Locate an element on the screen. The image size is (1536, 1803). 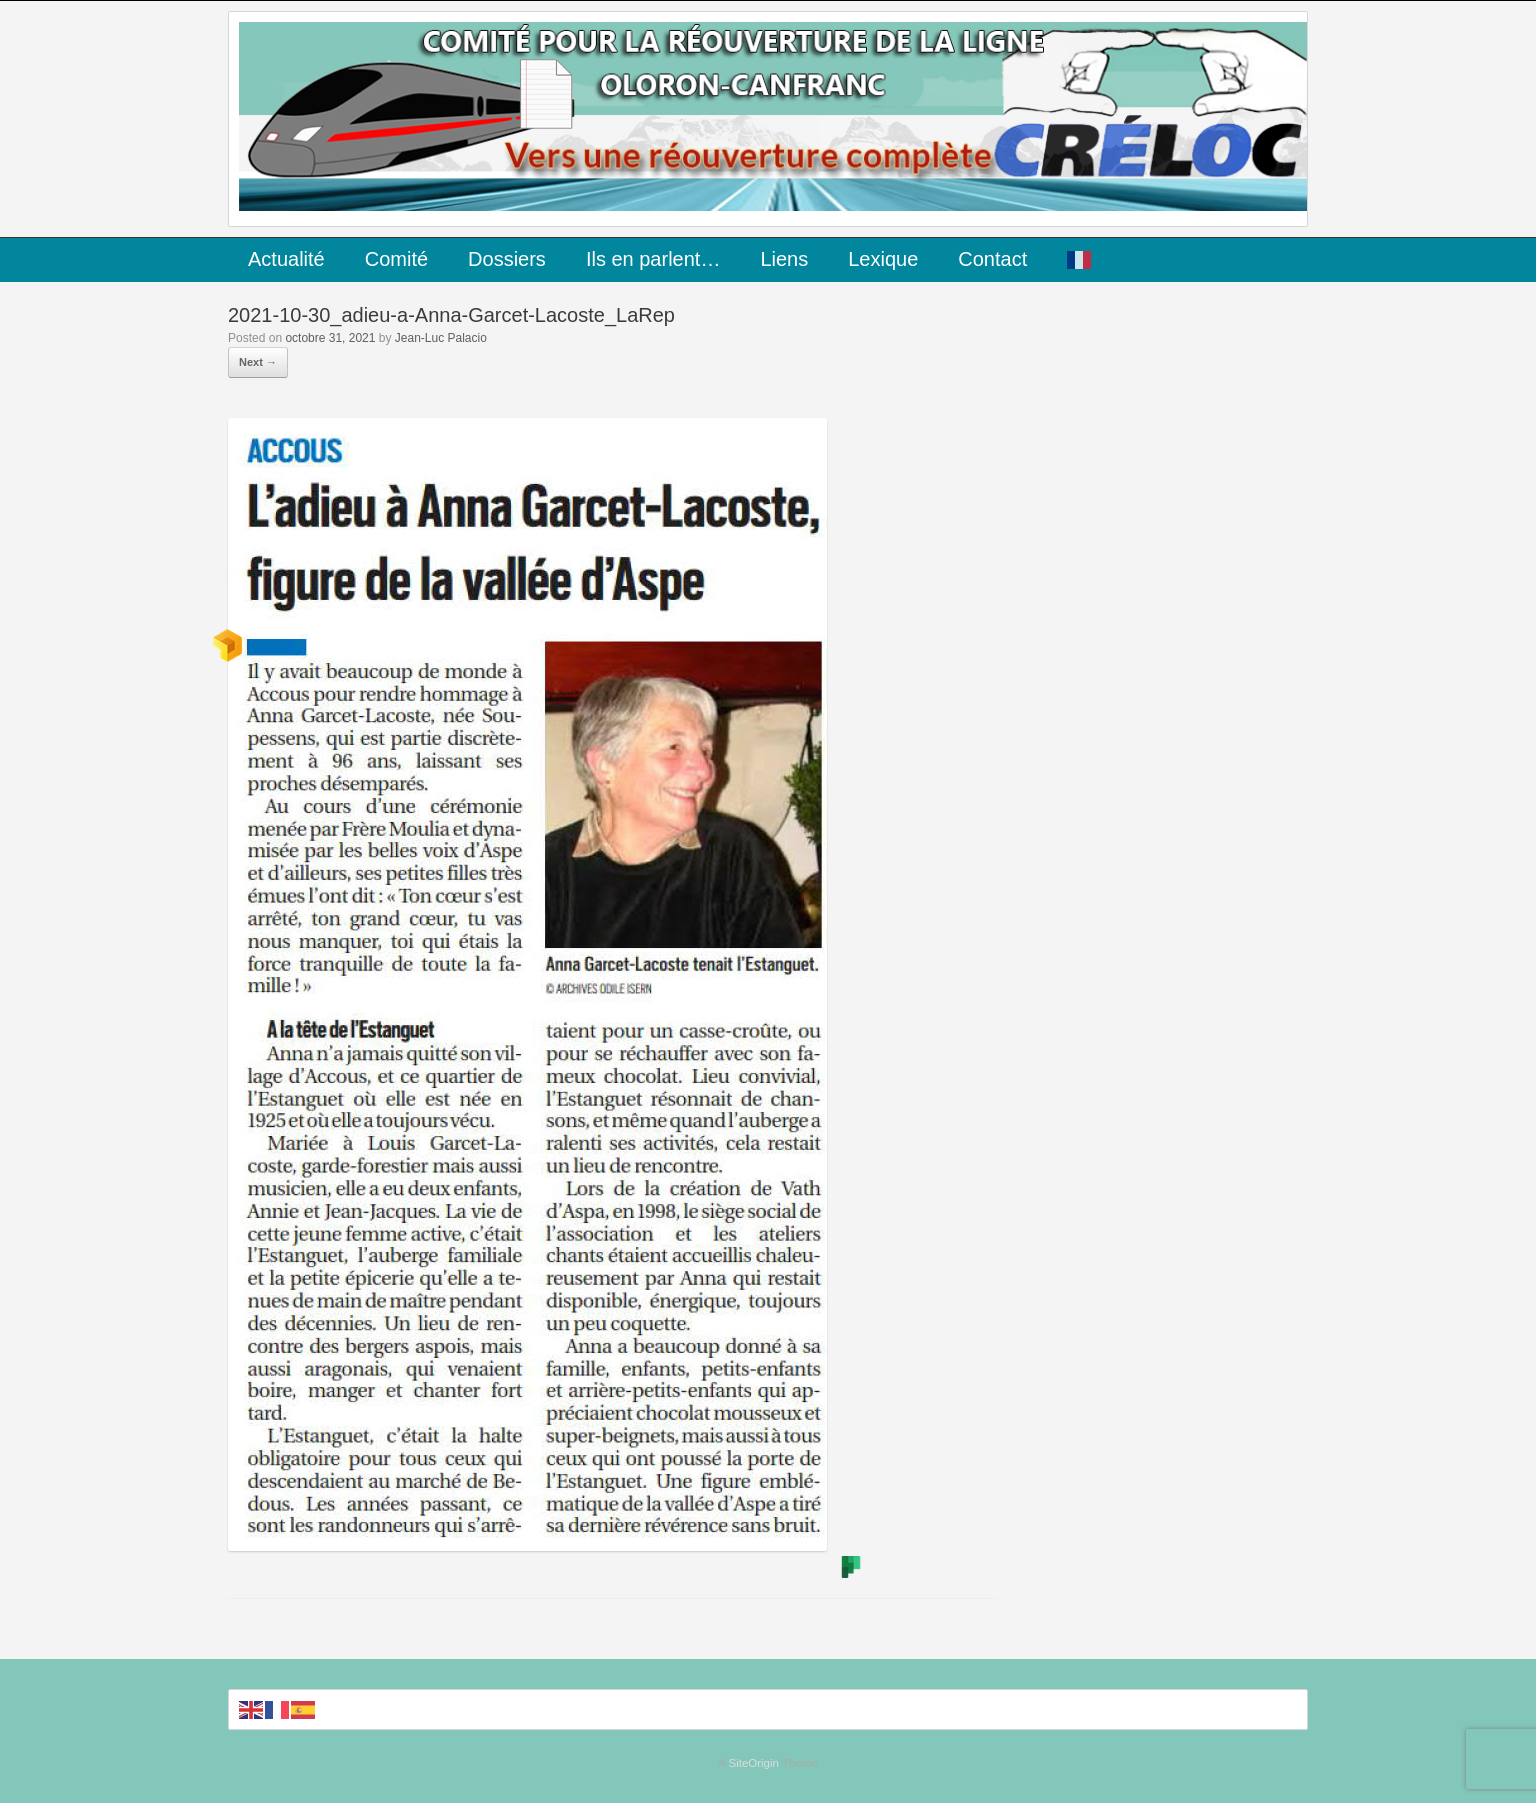
import data or files into an application is located at coordinates (227, 645).